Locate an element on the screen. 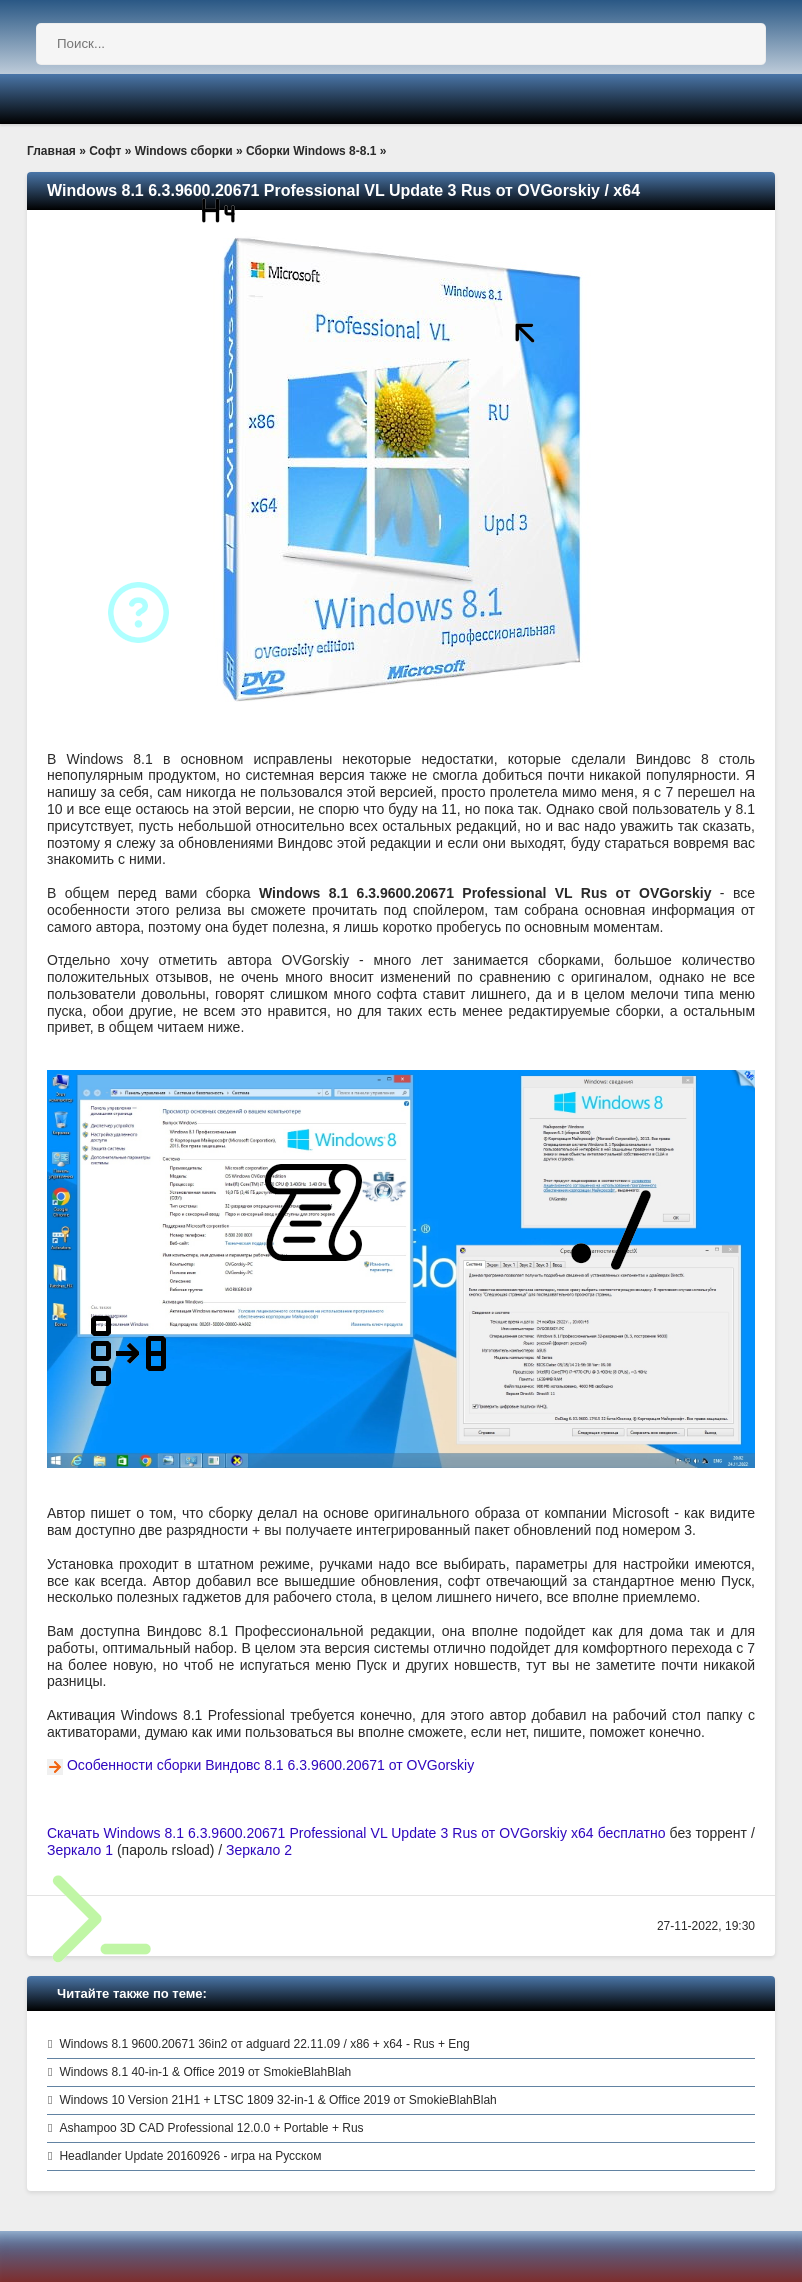 The width and height of the screenshot is (802, 2282). view activity log or history is located at coordinates (313, 1212).